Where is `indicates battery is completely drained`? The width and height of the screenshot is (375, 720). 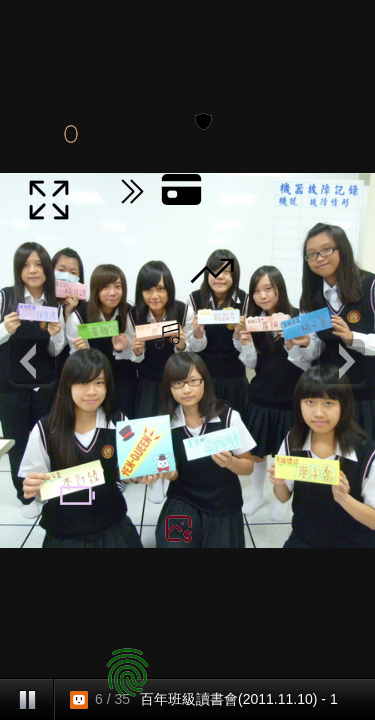 indicates battery is completely drained is located at coordinates (77, 495).